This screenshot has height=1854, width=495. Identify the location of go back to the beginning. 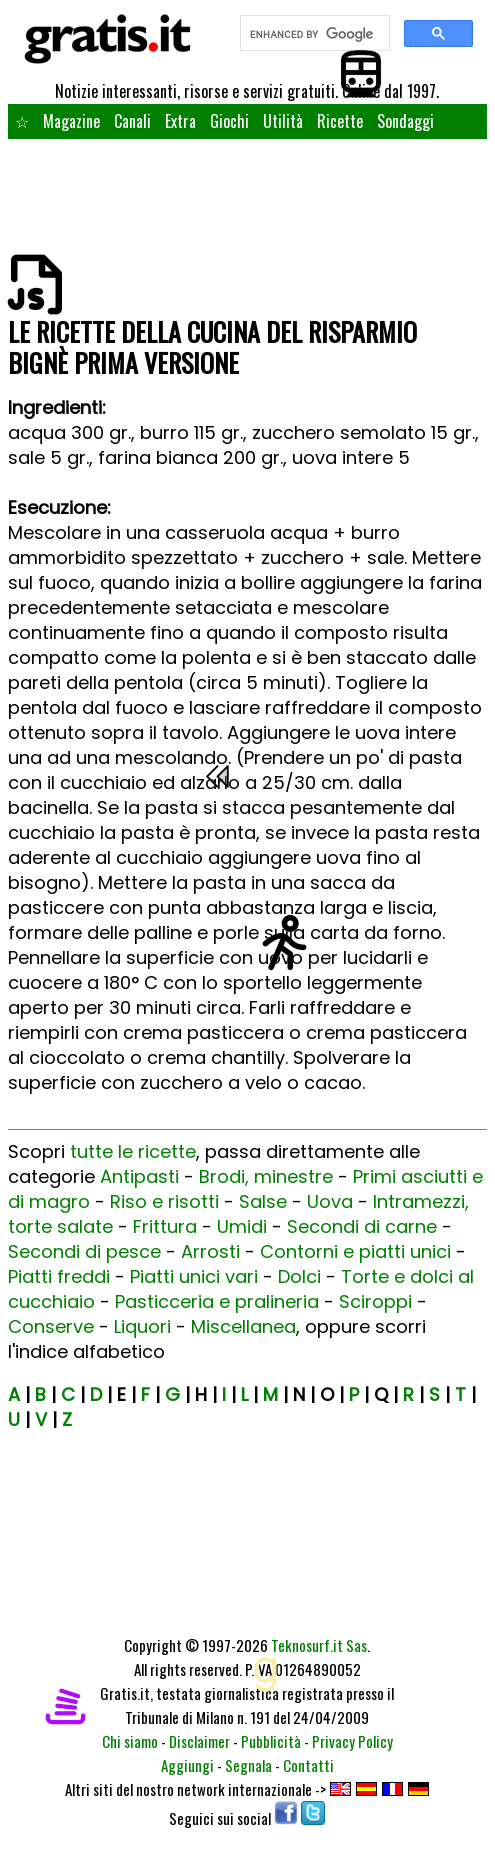
(218, 776).